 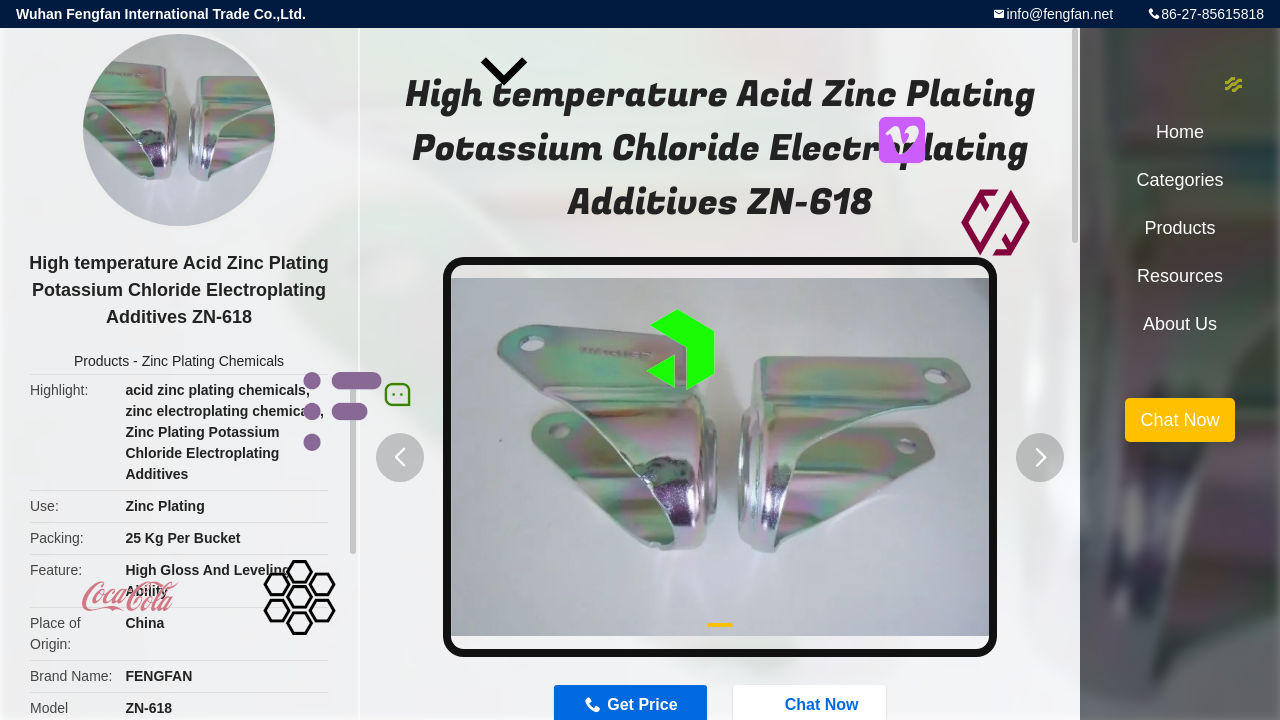 I want to click on langflow app logo, so click(x=1233, y=84).